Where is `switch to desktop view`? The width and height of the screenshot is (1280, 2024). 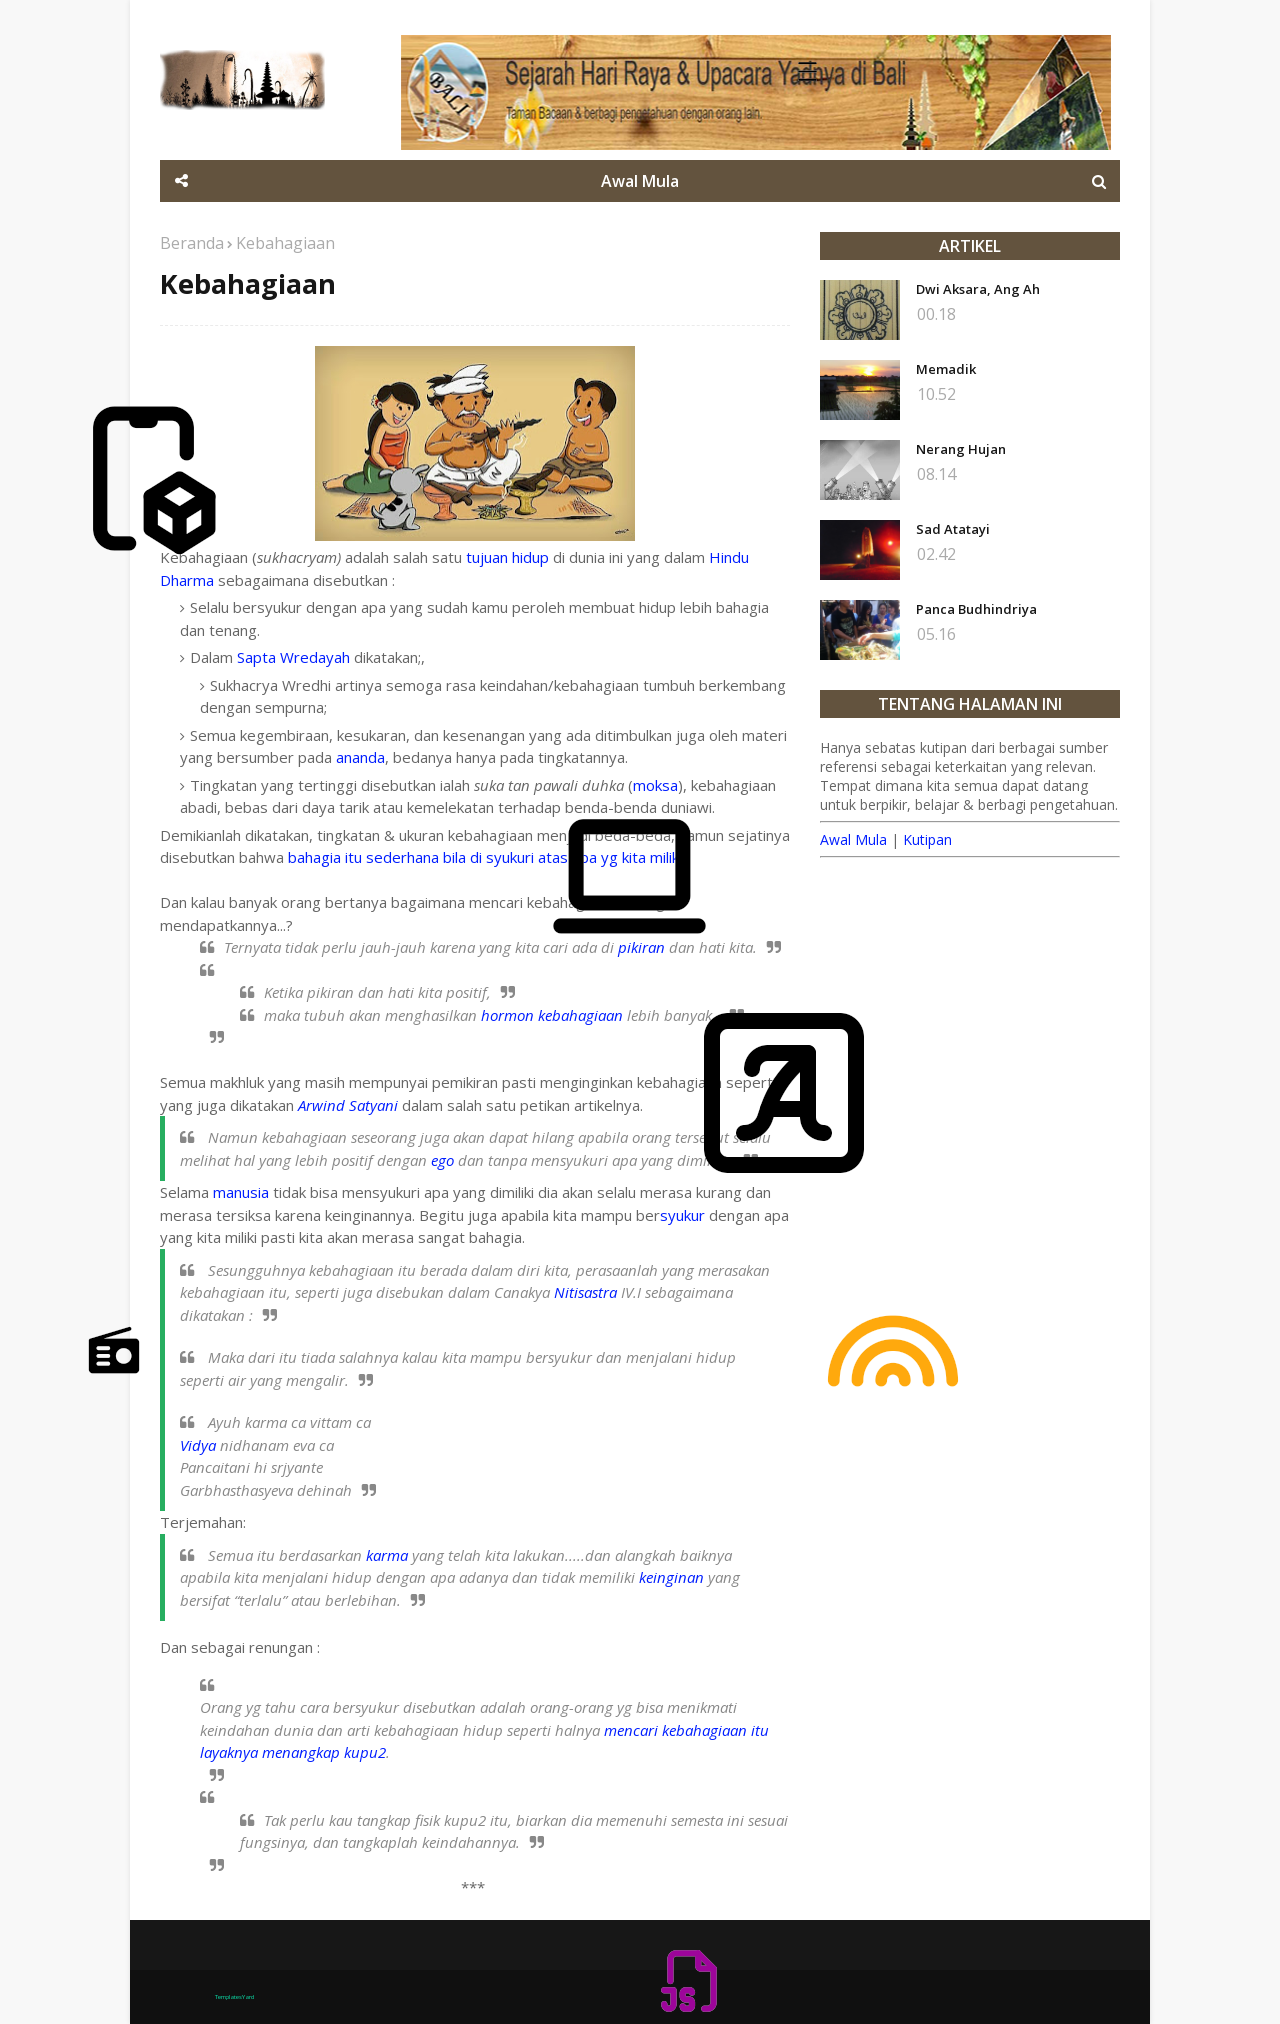 switch to desktop view is located at coordinates (629, 872).